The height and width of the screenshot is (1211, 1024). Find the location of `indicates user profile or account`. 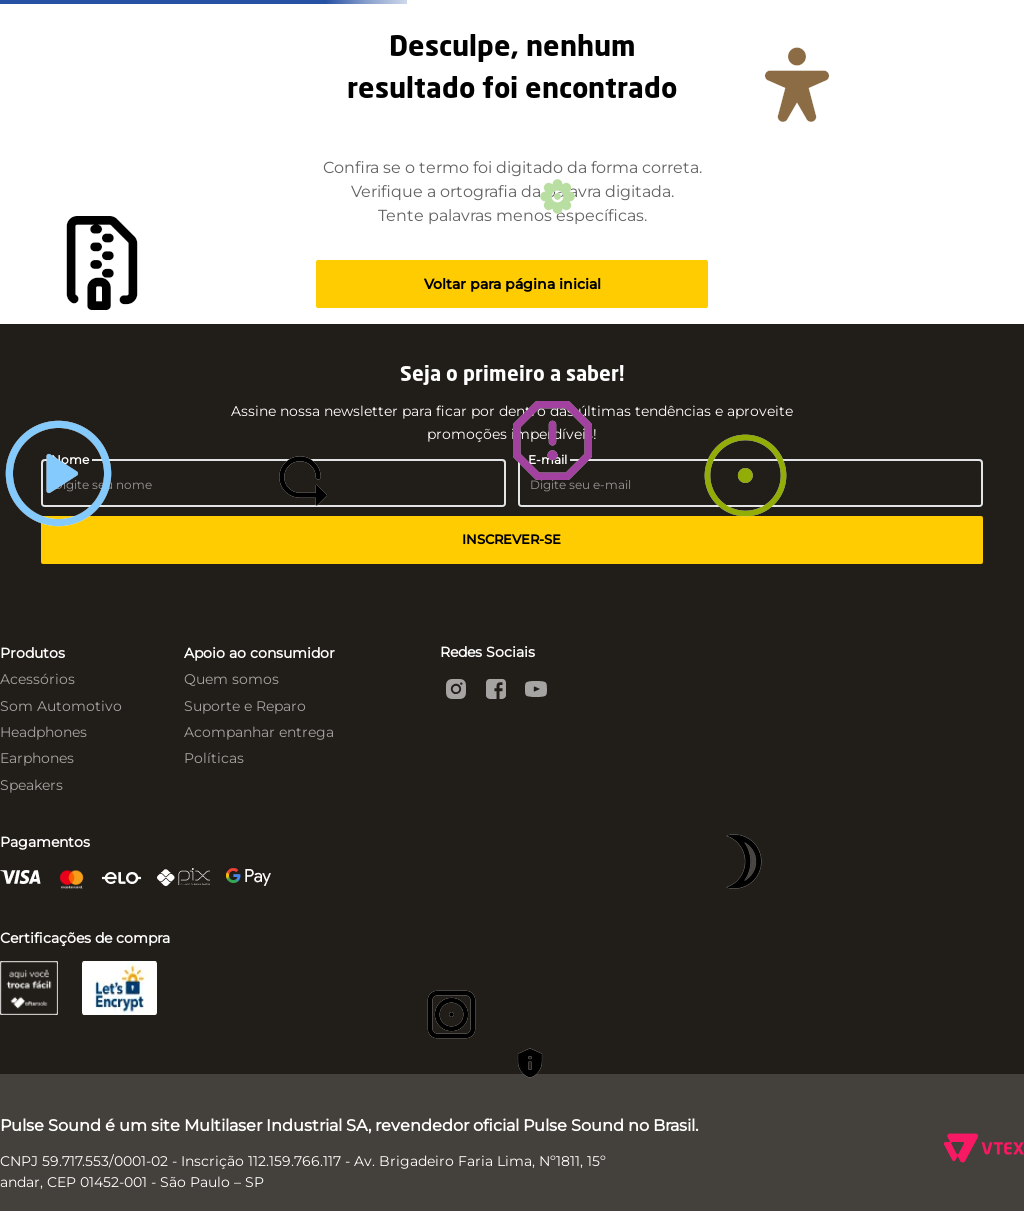

indicates user profile or account is located at coordinates (797, 86).